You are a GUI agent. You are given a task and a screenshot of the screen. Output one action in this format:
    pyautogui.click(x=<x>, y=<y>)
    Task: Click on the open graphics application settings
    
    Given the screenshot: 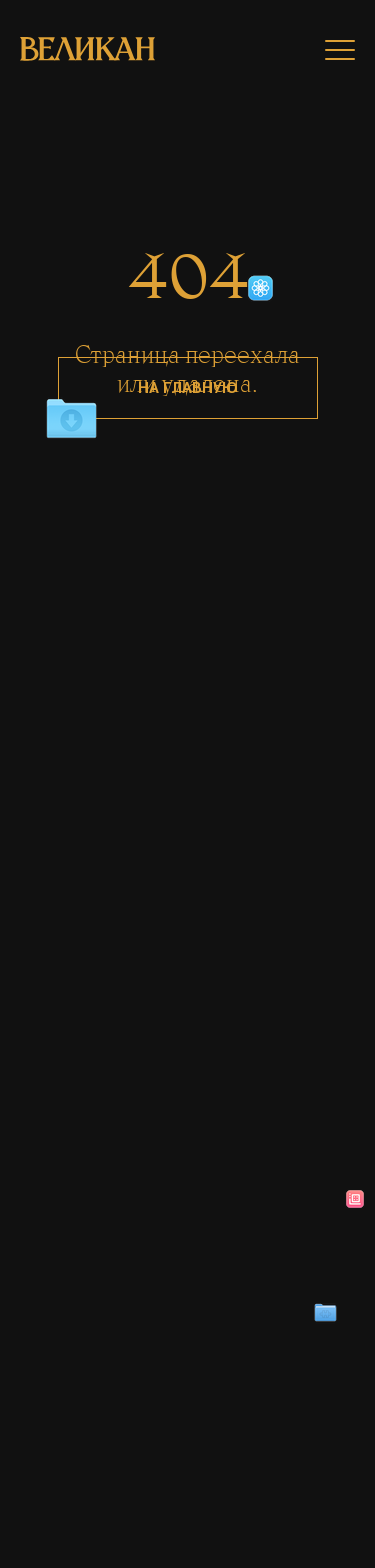 What is the action you would take?
    pyautogui.click(x=260, y=288)
    